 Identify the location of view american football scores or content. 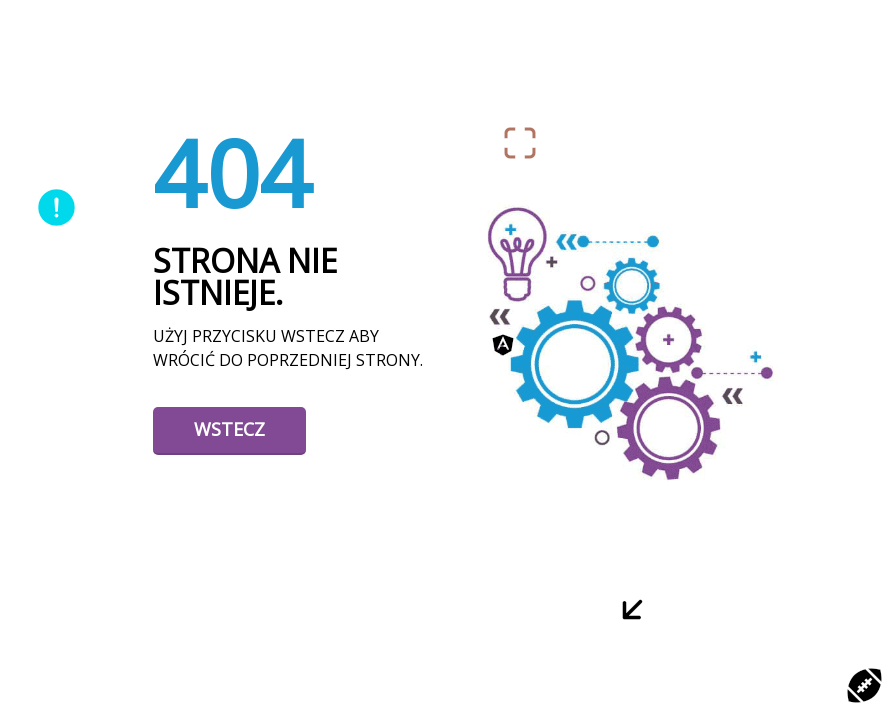
(864, 685).